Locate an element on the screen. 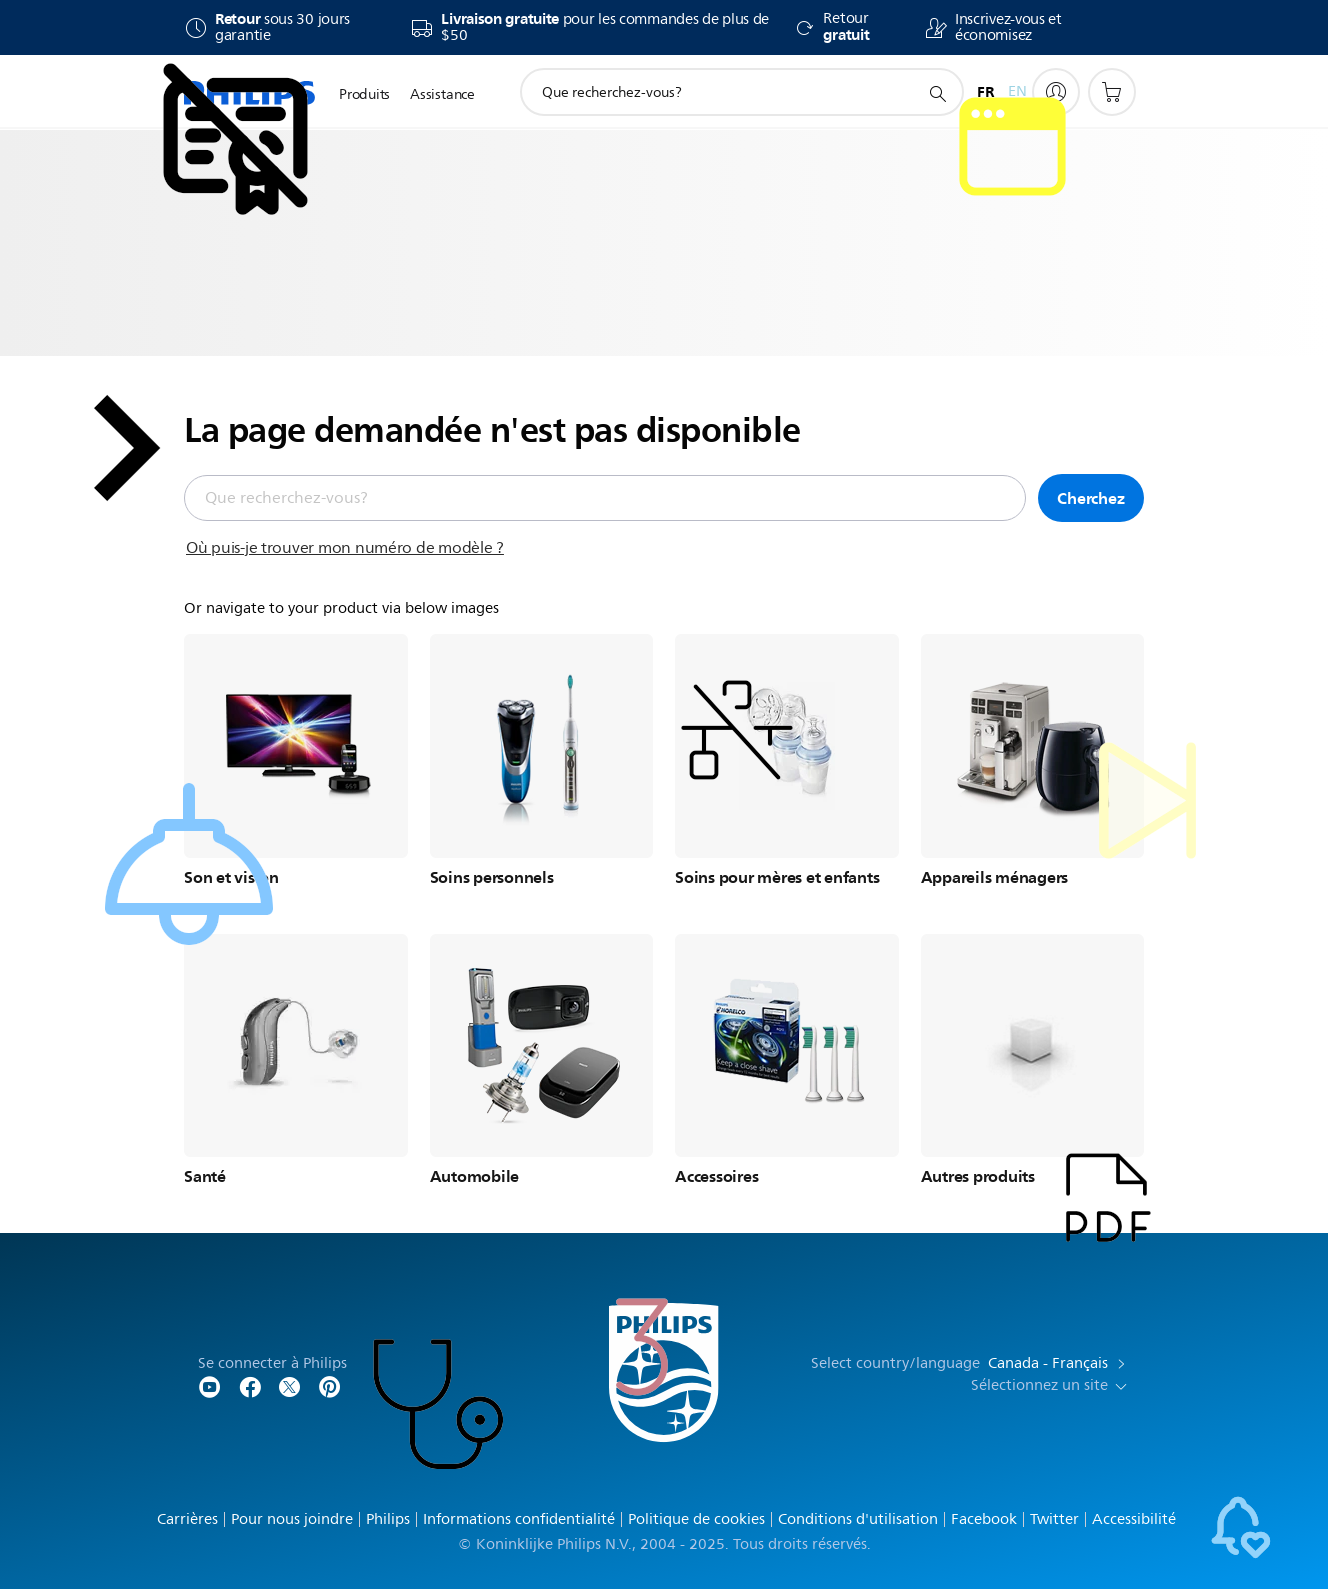 This screenshot has height=1589, width=1328. network connection unavailable or disabled is located at coordinates (737, 732).